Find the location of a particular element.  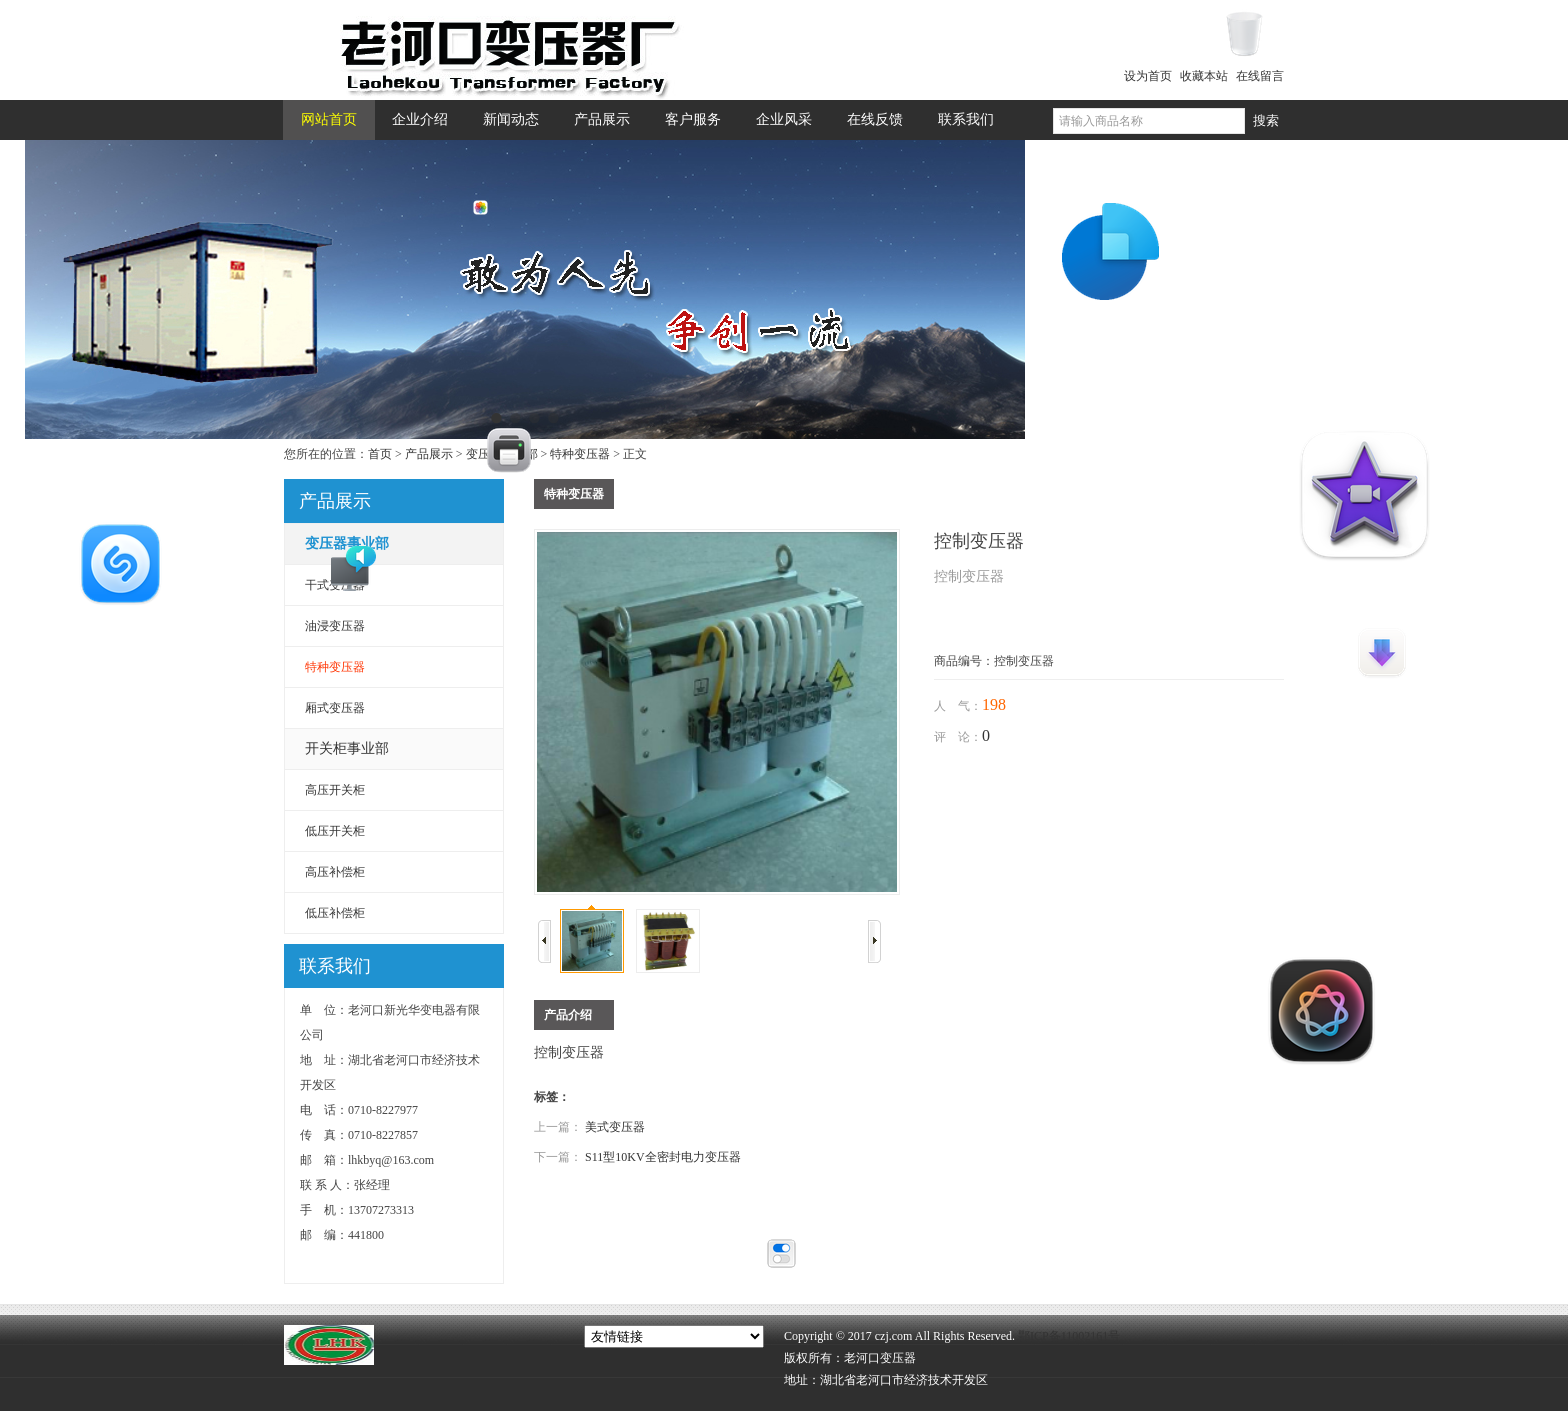

open print center to manage print jobs is located at coordinates (509, 450).